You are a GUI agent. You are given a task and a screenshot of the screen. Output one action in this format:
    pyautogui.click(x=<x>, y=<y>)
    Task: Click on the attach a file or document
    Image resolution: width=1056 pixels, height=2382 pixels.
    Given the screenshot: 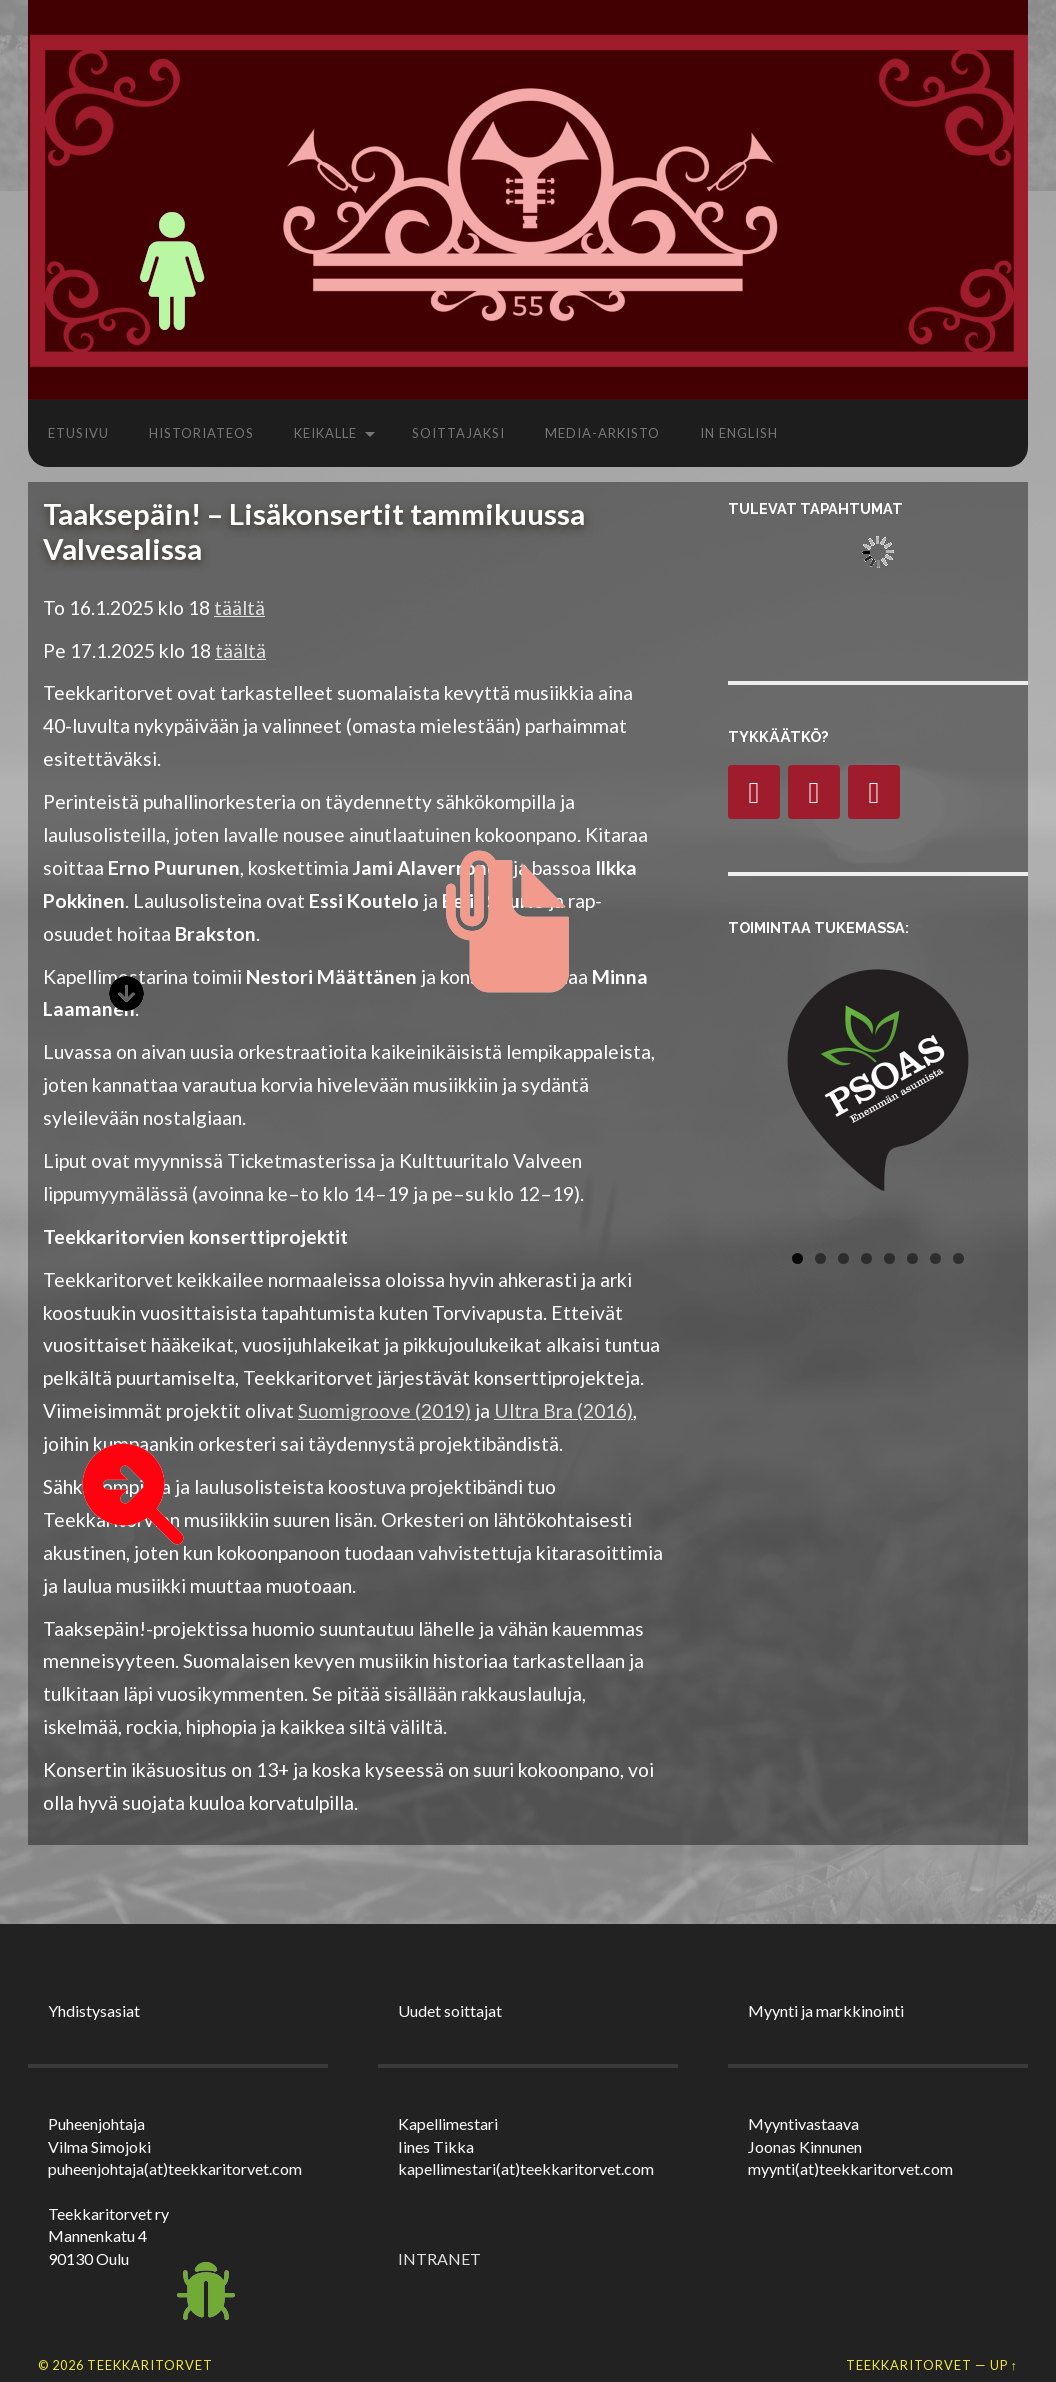 What is the action you would take?
    pyautogui.click(x=507, y=921)
    